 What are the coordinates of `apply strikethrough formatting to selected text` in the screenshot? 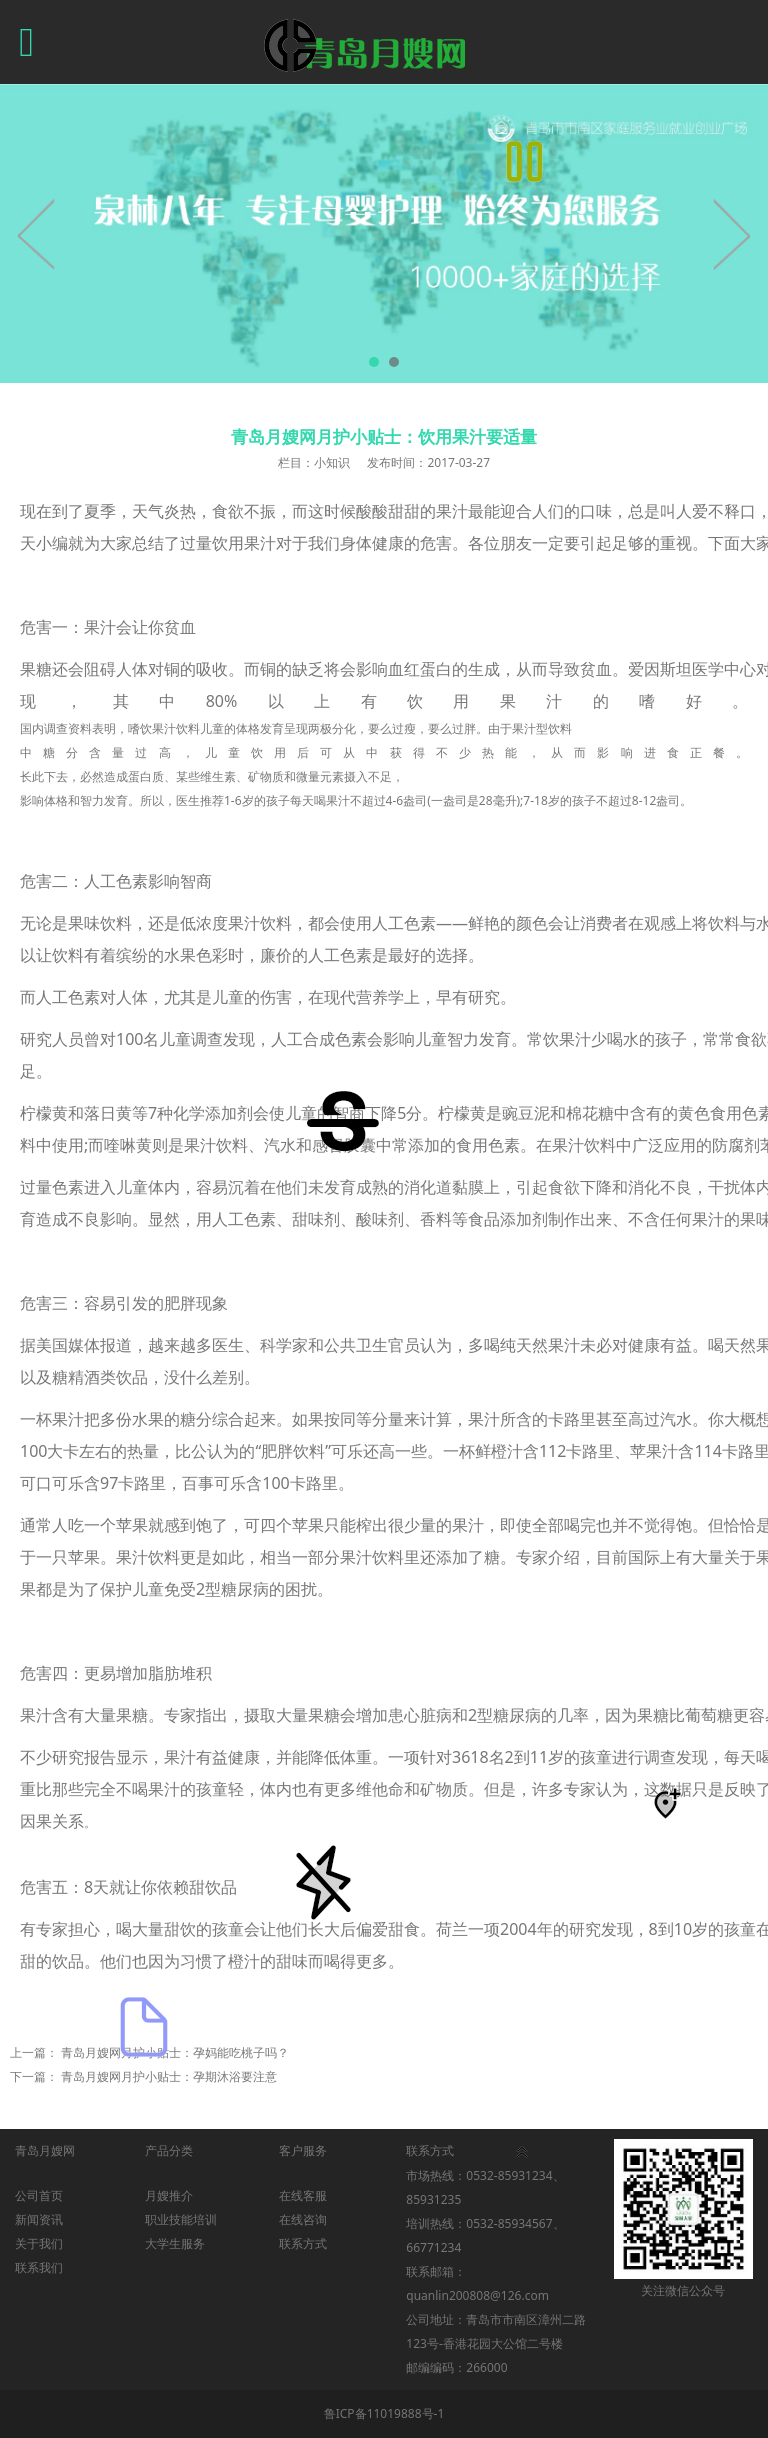 It's located at (343, 1127).